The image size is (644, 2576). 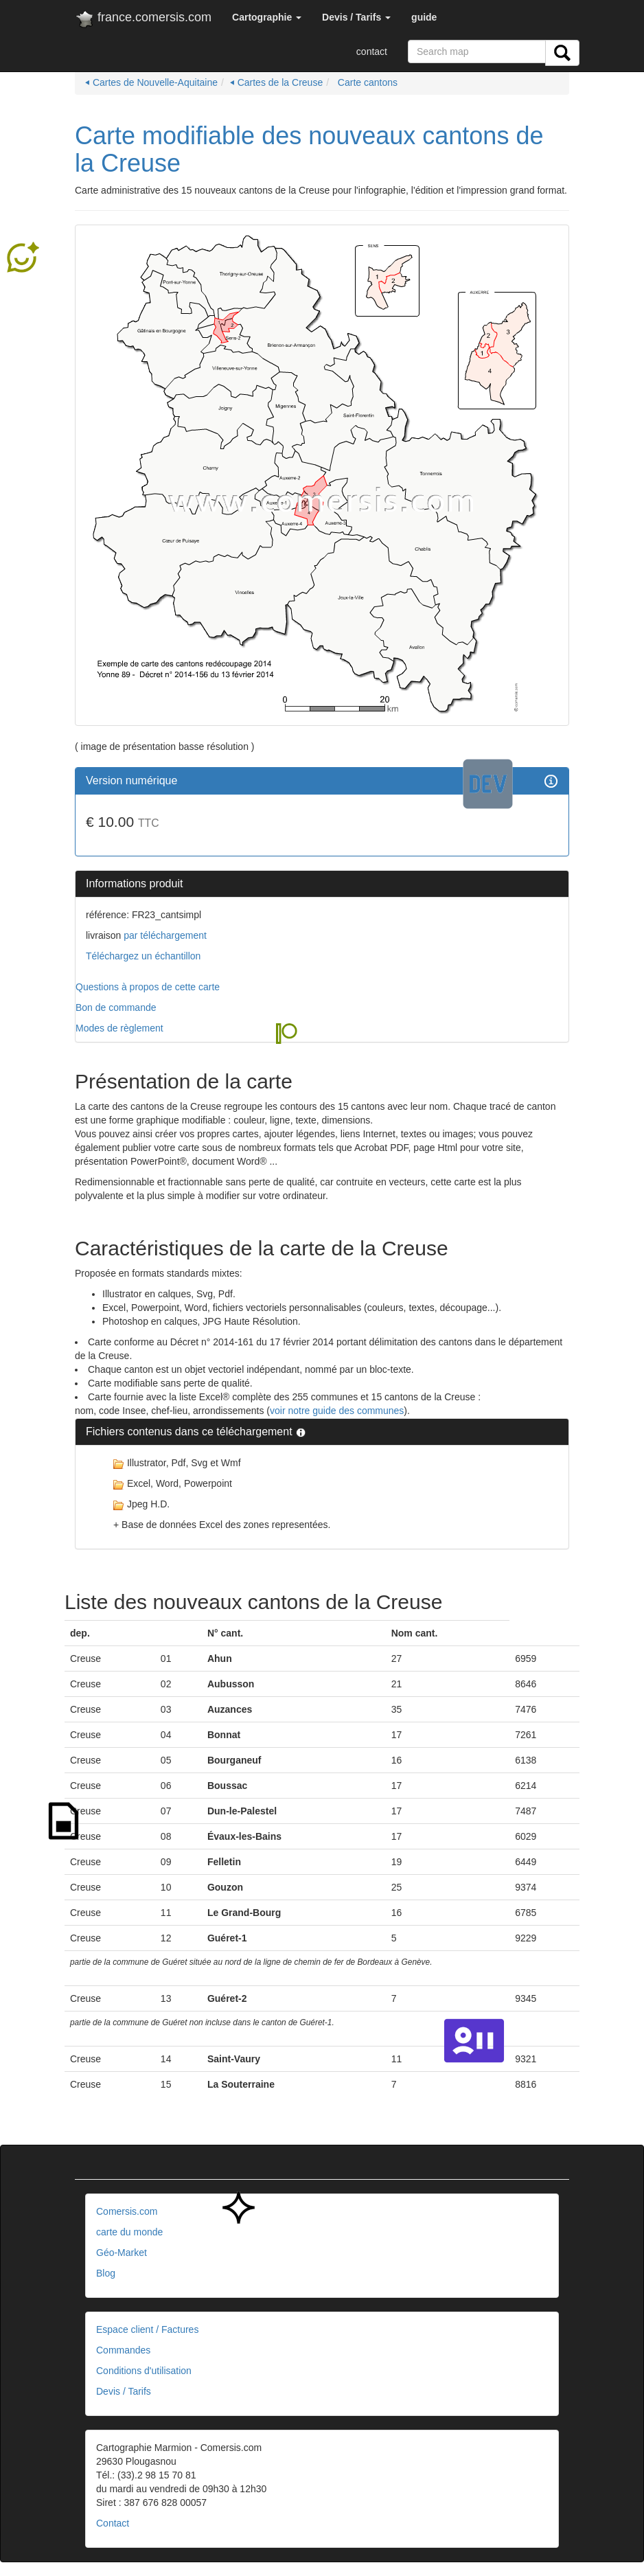 I want to click on link to Patreon profile, so click(x=286, y=1034).